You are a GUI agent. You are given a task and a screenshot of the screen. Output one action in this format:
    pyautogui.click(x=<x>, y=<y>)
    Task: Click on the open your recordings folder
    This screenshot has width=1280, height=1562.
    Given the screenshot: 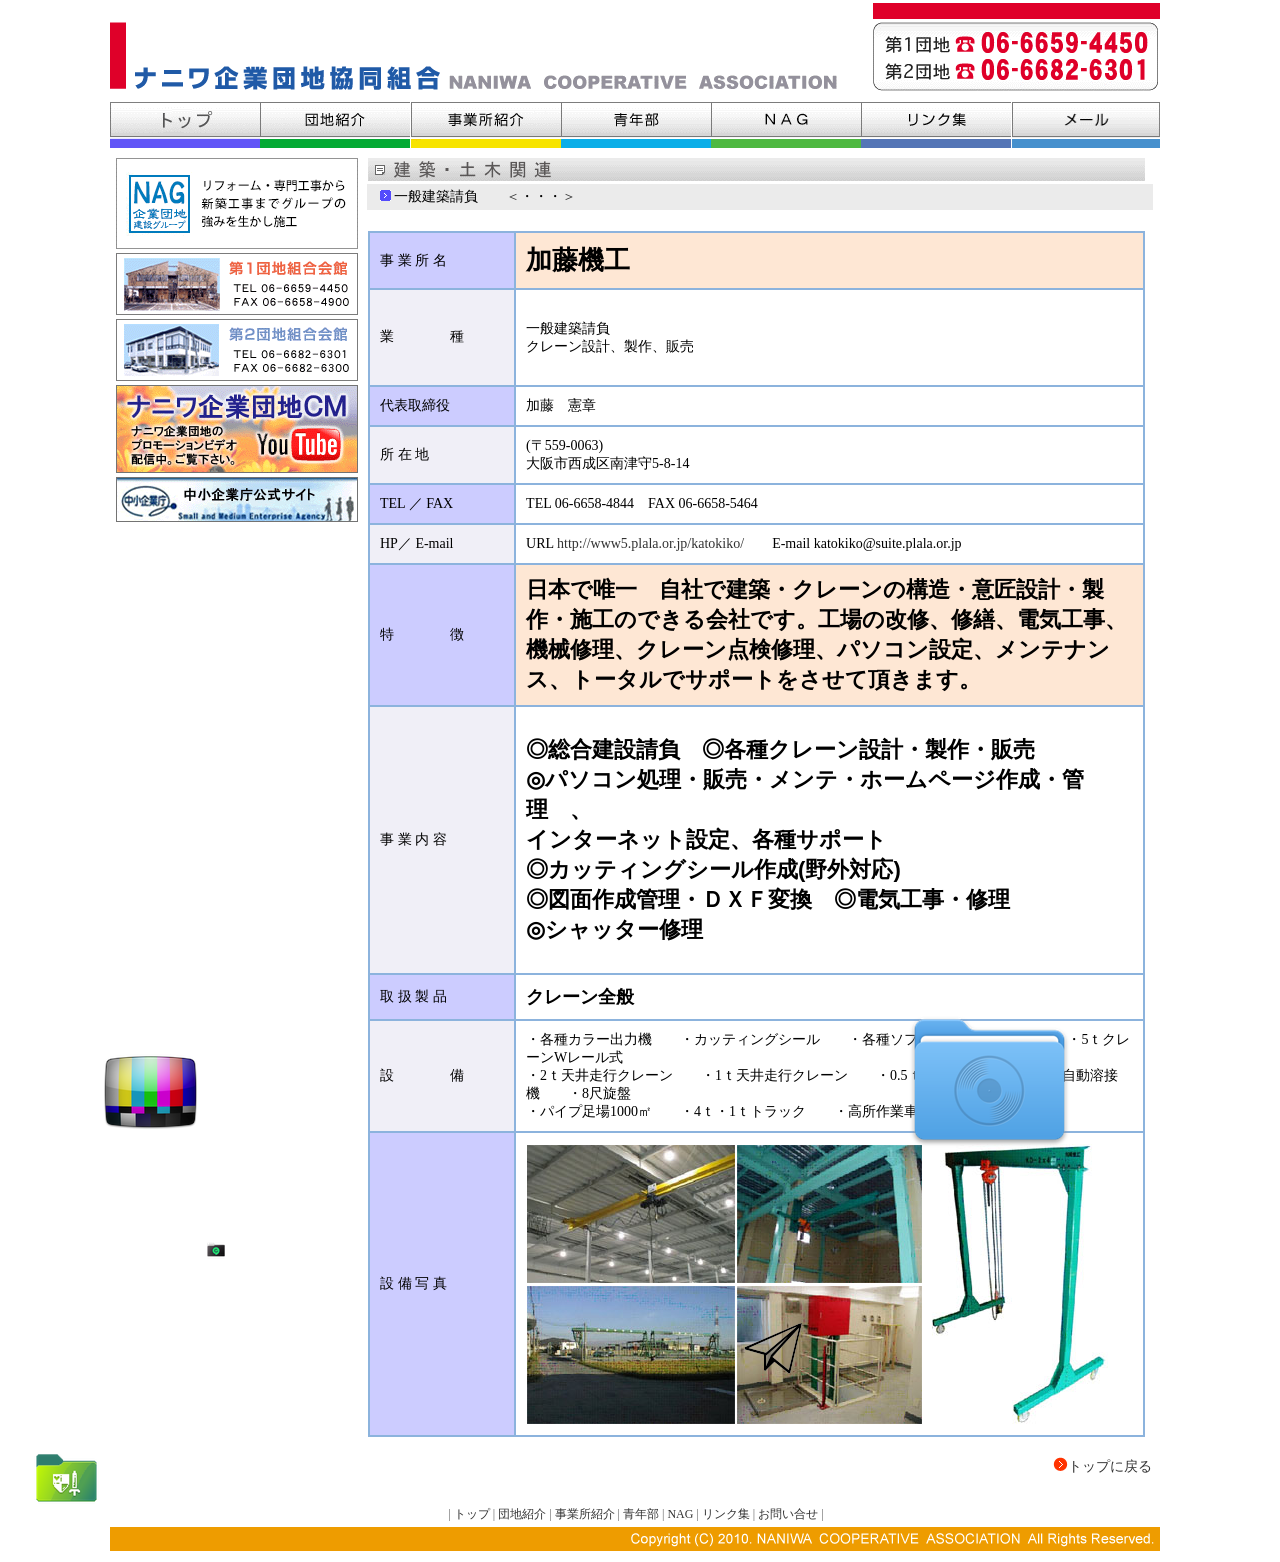 What is the action you would take?
    pyautogui.click(x=989, y=1079)
    